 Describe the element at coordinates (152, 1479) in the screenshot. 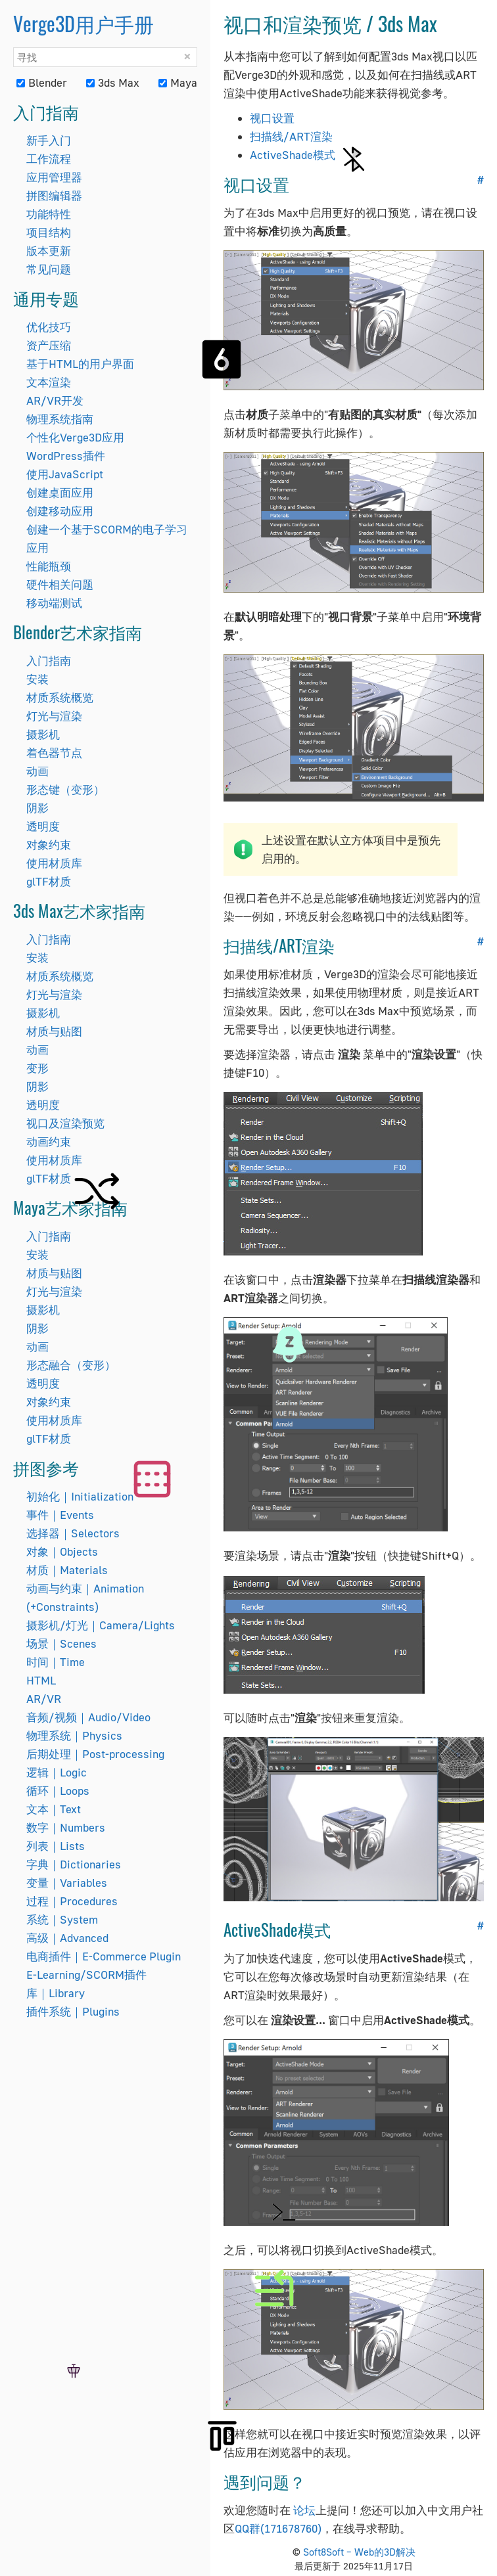

I see `toggle top and bottom panel layout` at that location.